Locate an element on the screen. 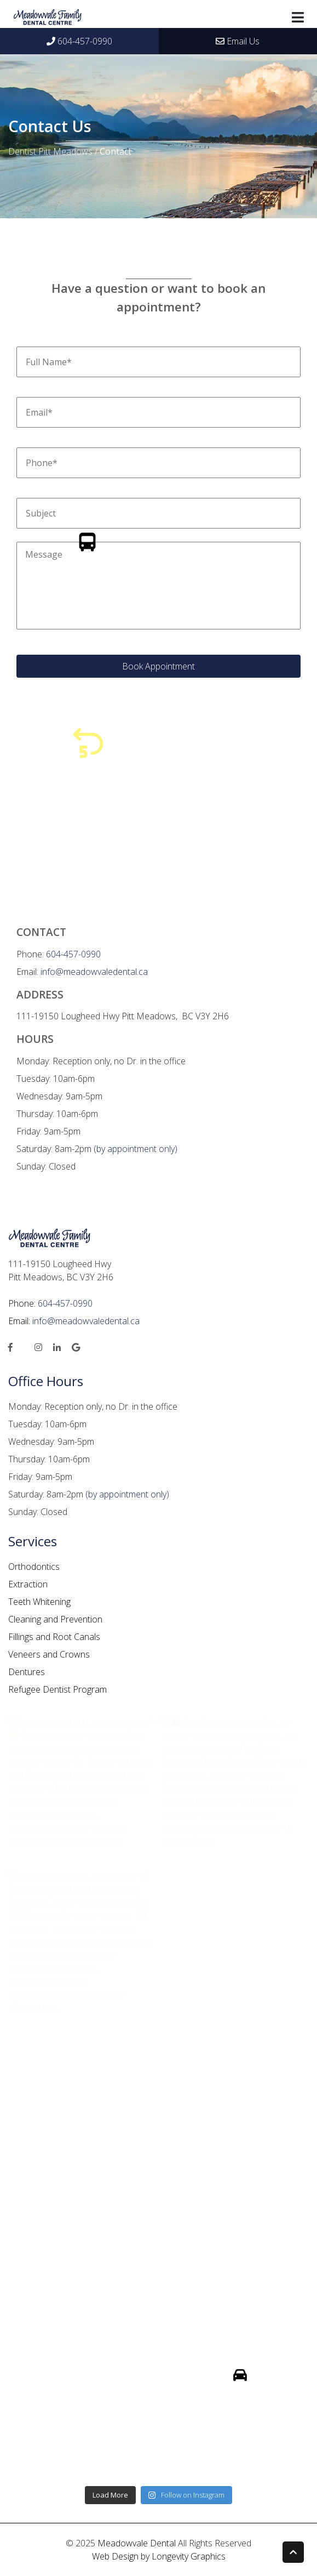  select car or automobile option is located at coordinates (240, 2375).